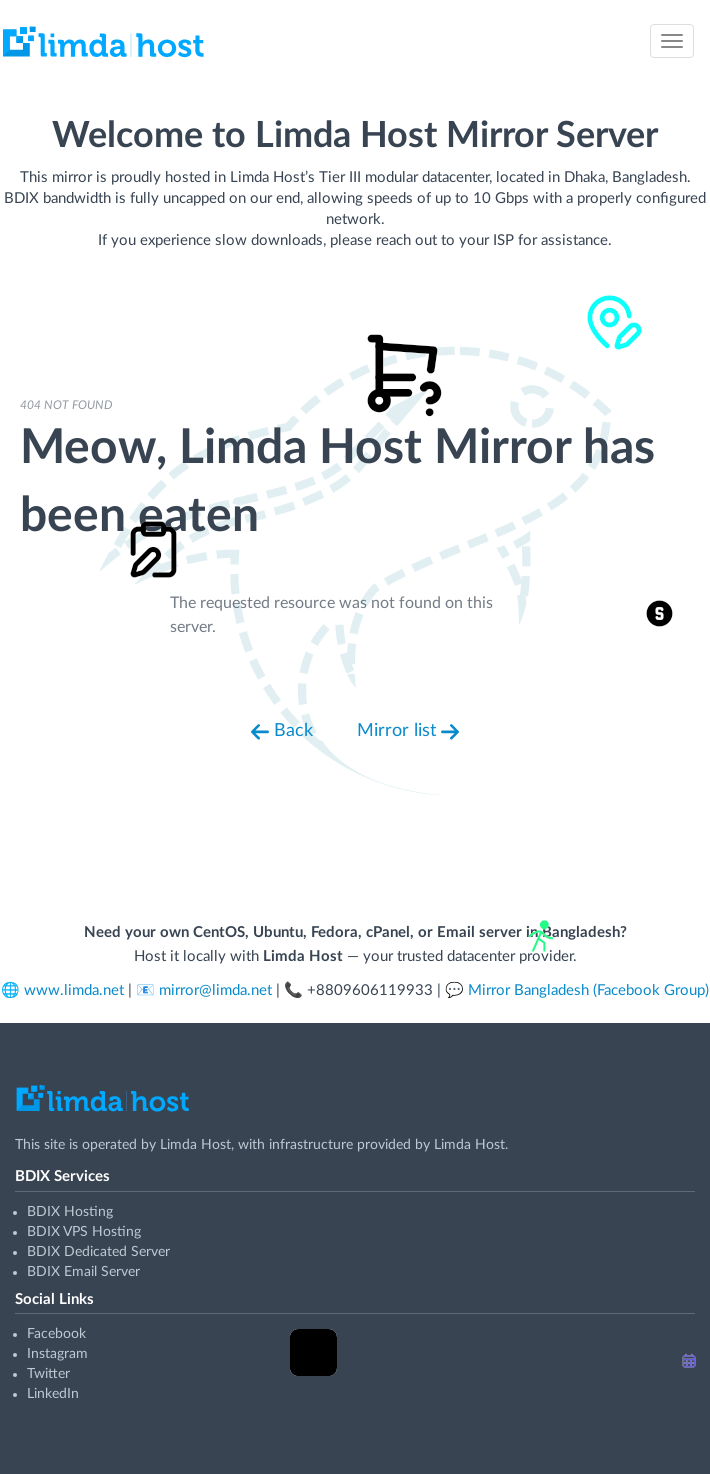 This screenshot has width=710, height=1474. Describe the element at coordinates (402, 373) in the screenshot. I see `get help with your shopping cart` at that location.